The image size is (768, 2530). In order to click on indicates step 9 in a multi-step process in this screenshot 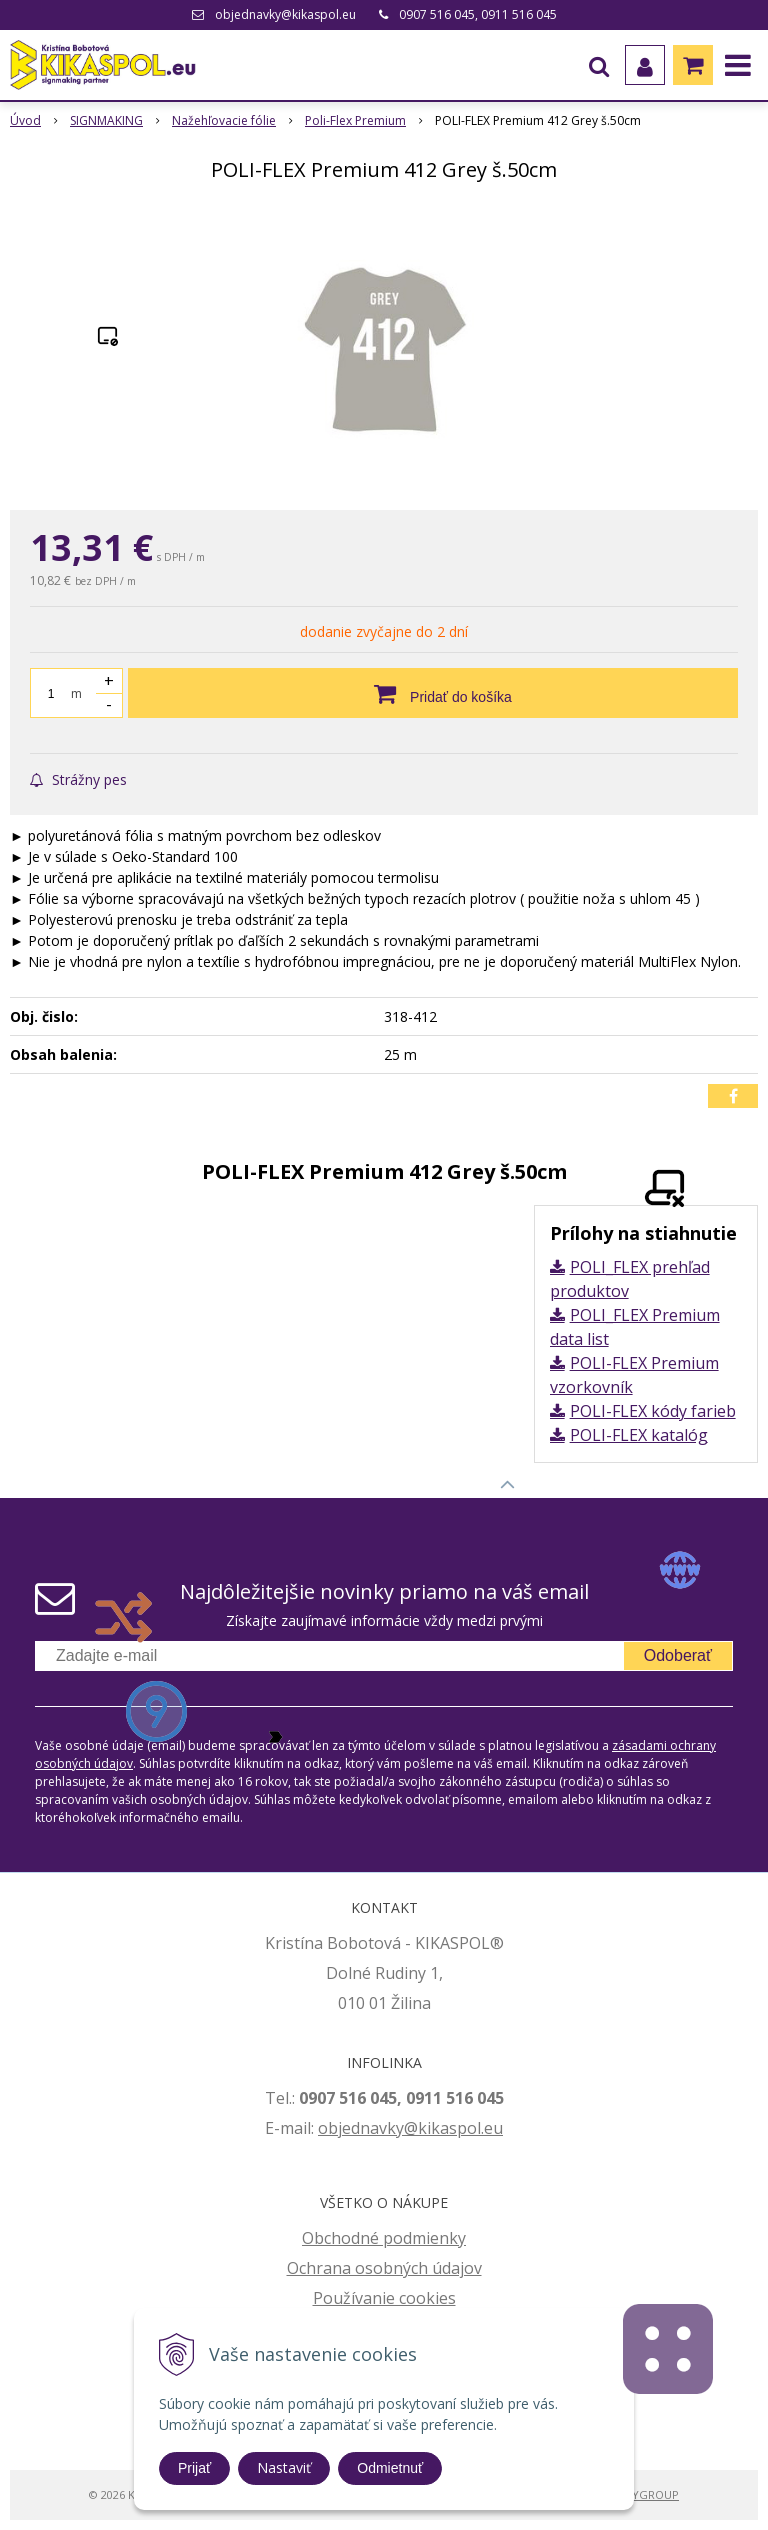, I will do `click(156, 1711)`.